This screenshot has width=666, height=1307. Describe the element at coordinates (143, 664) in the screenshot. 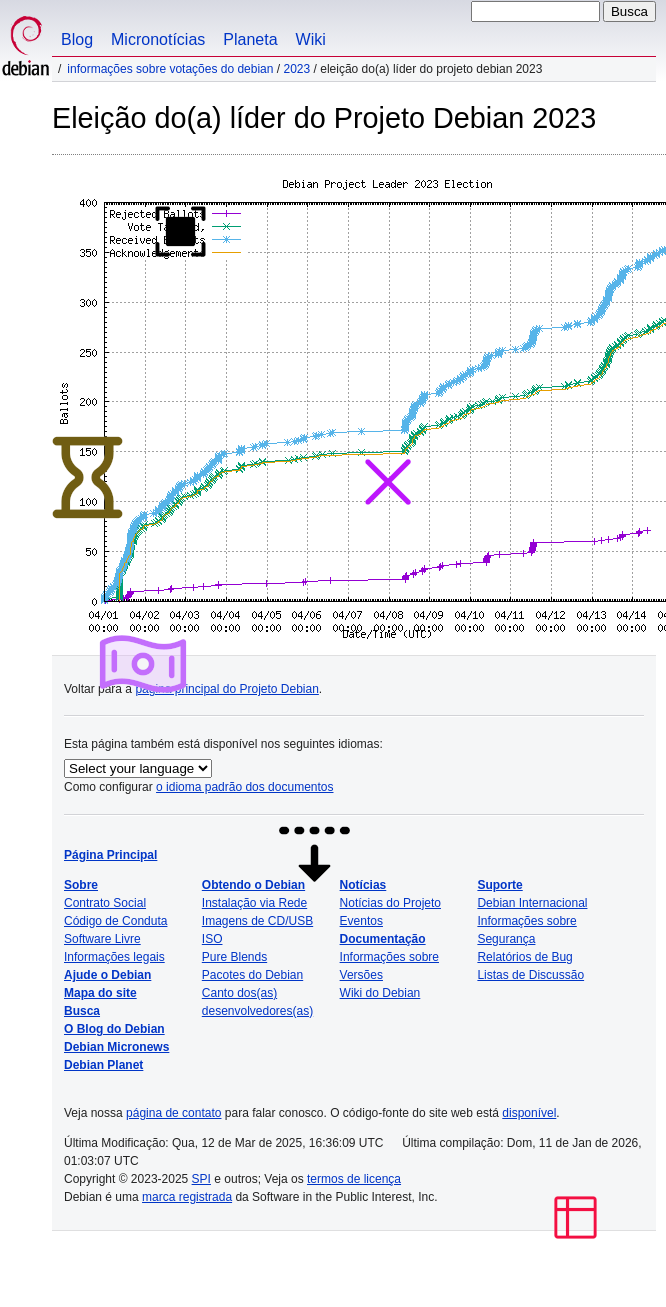

I see `view payment or transaction details` at that location.